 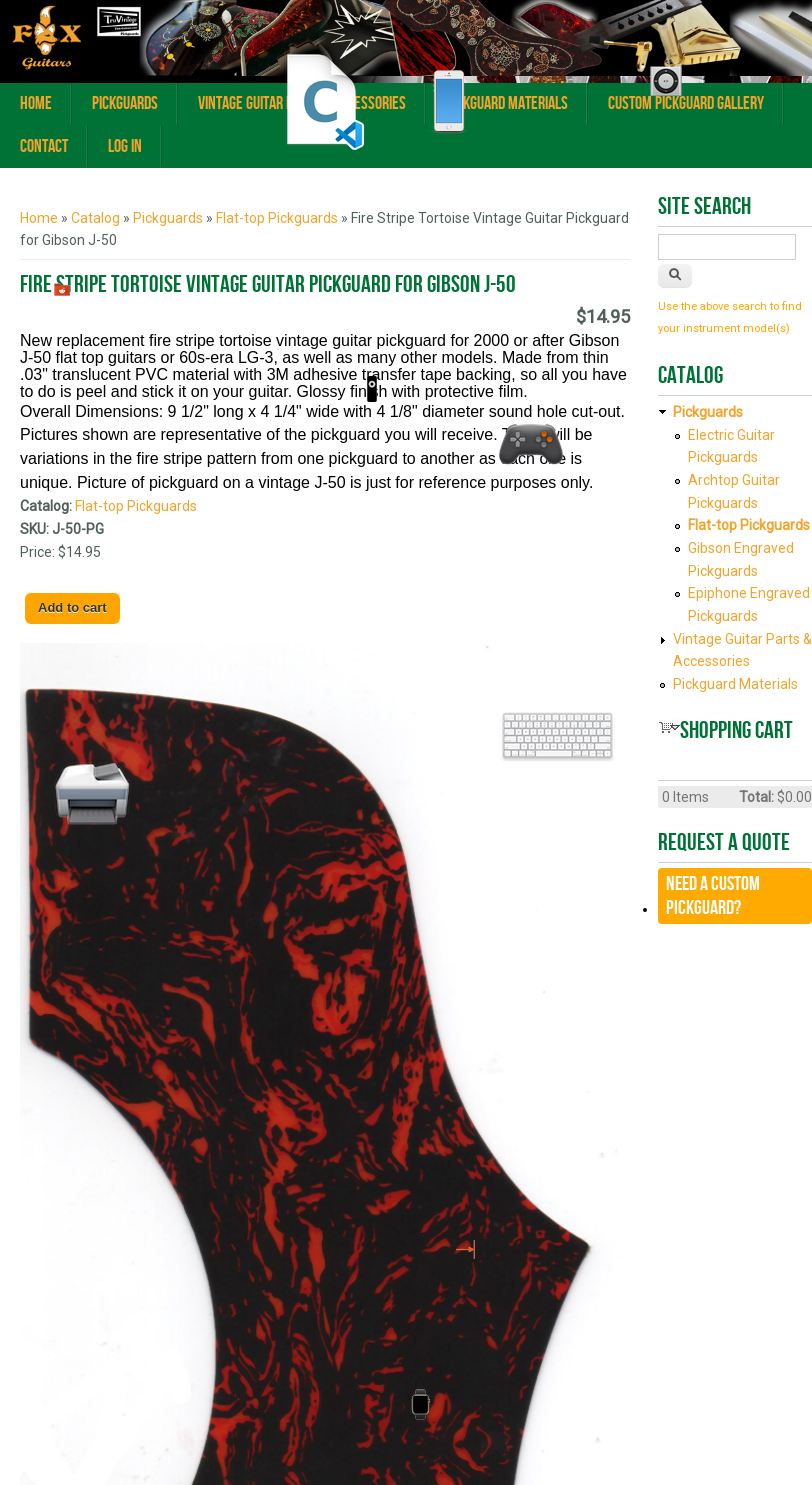 I want to click on iPod shuffle device connected, so click(x=666, y=81).